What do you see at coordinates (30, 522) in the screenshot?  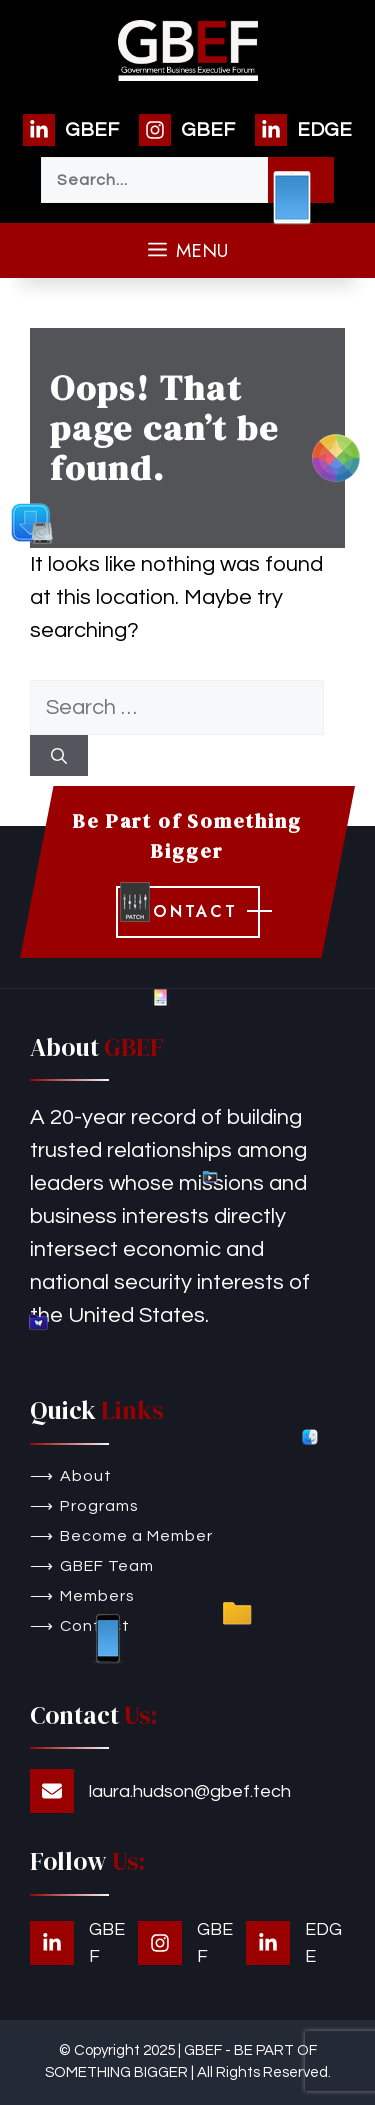 I see `install or update system software` at bounding box center [30, 522].